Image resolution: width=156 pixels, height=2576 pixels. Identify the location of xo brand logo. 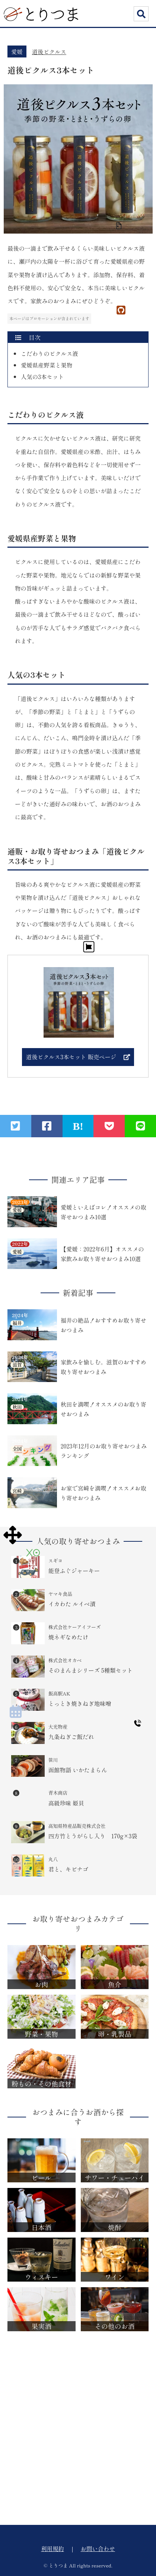
(33, 1553).